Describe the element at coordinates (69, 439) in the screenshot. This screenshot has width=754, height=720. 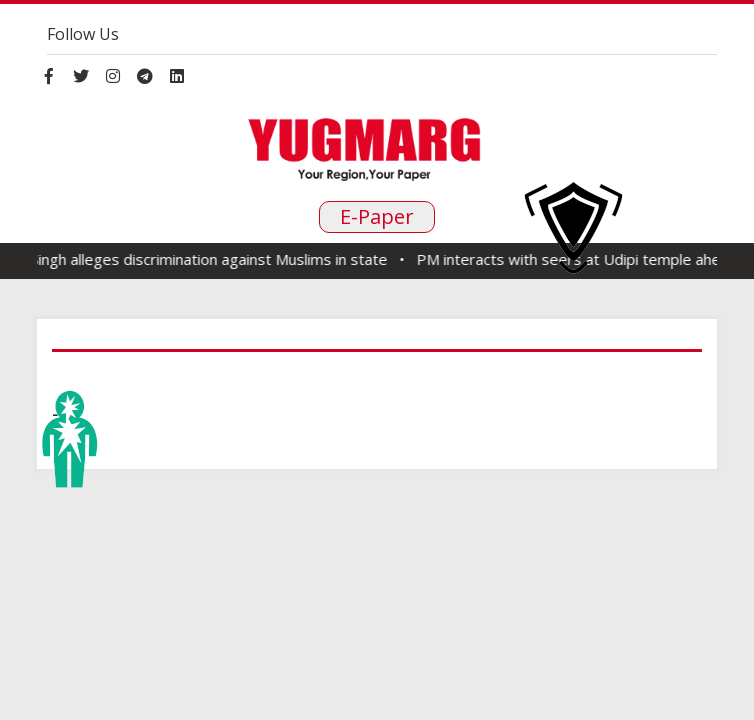
I see `indicates internal damage or injury status` at that location.